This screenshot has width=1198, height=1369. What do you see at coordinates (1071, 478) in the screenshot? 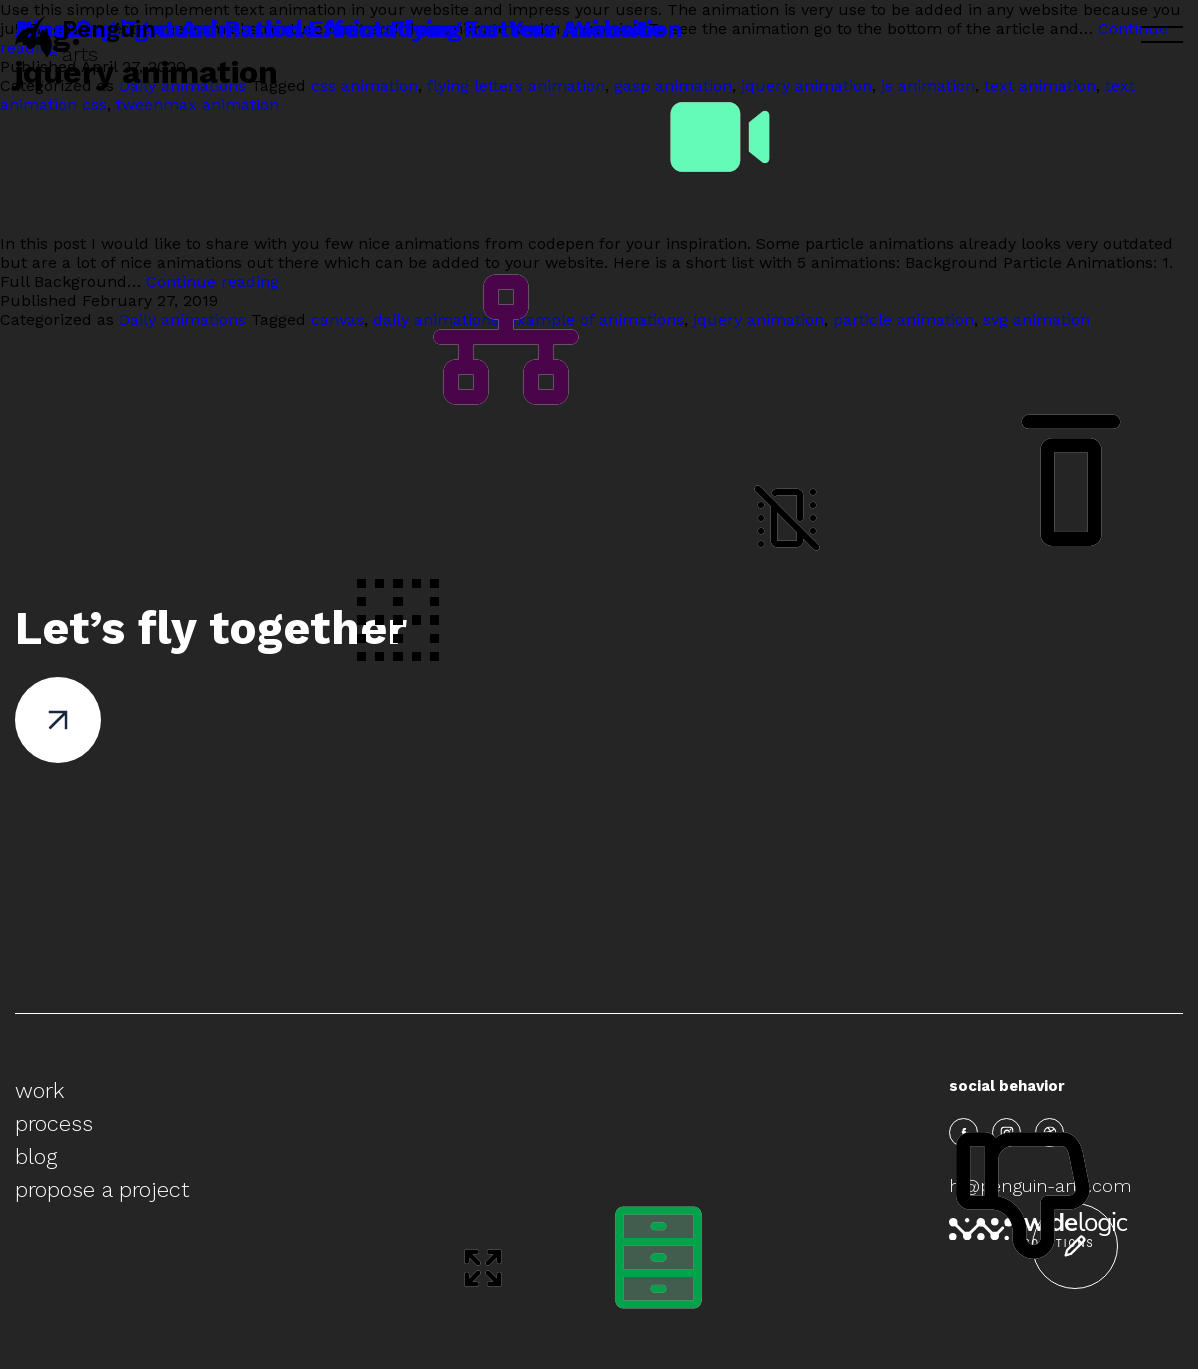
I see `align selected element to the top` at bounding box center [1071, 478].